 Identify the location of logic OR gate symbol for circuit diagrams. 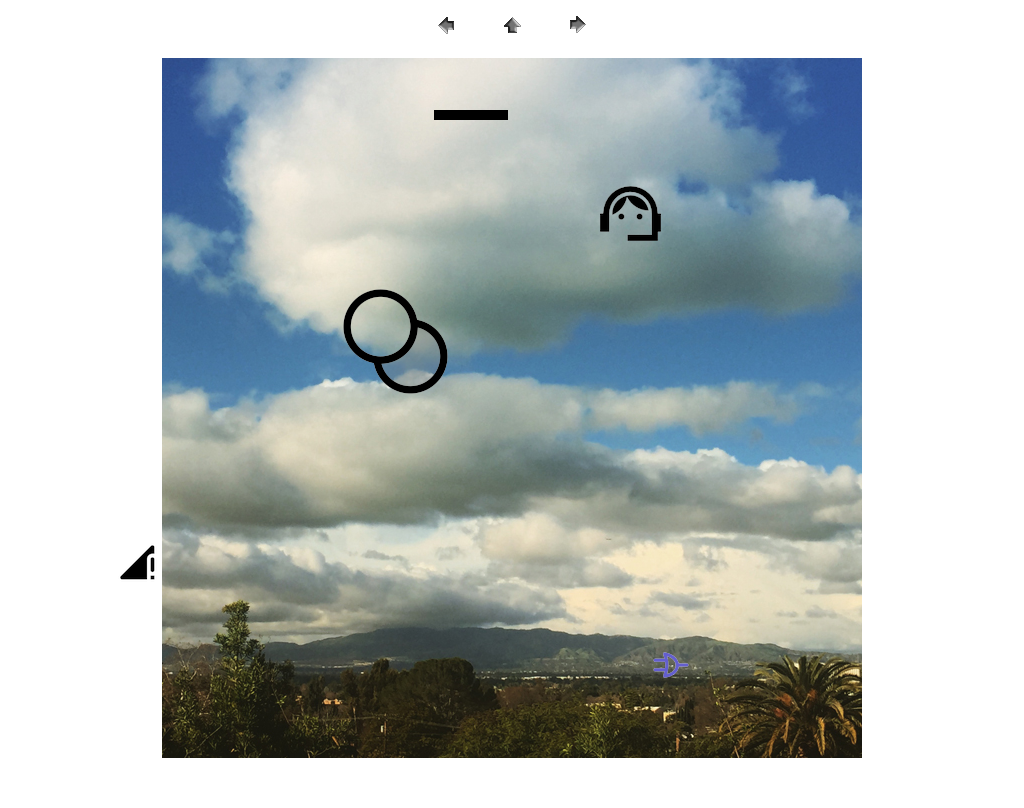
(671, 665).